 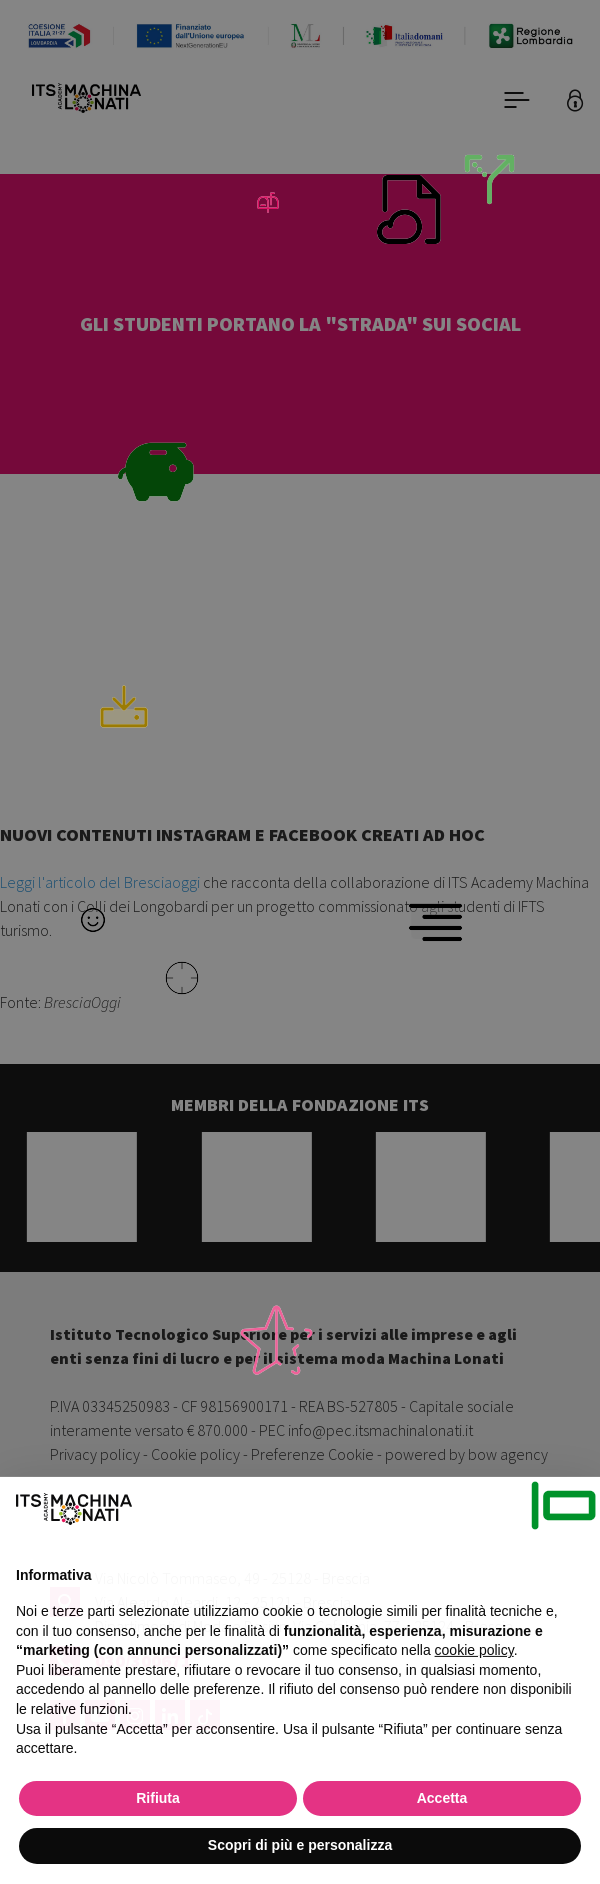 I want to click on access cloud-synced files, so click(x=411, y=209).